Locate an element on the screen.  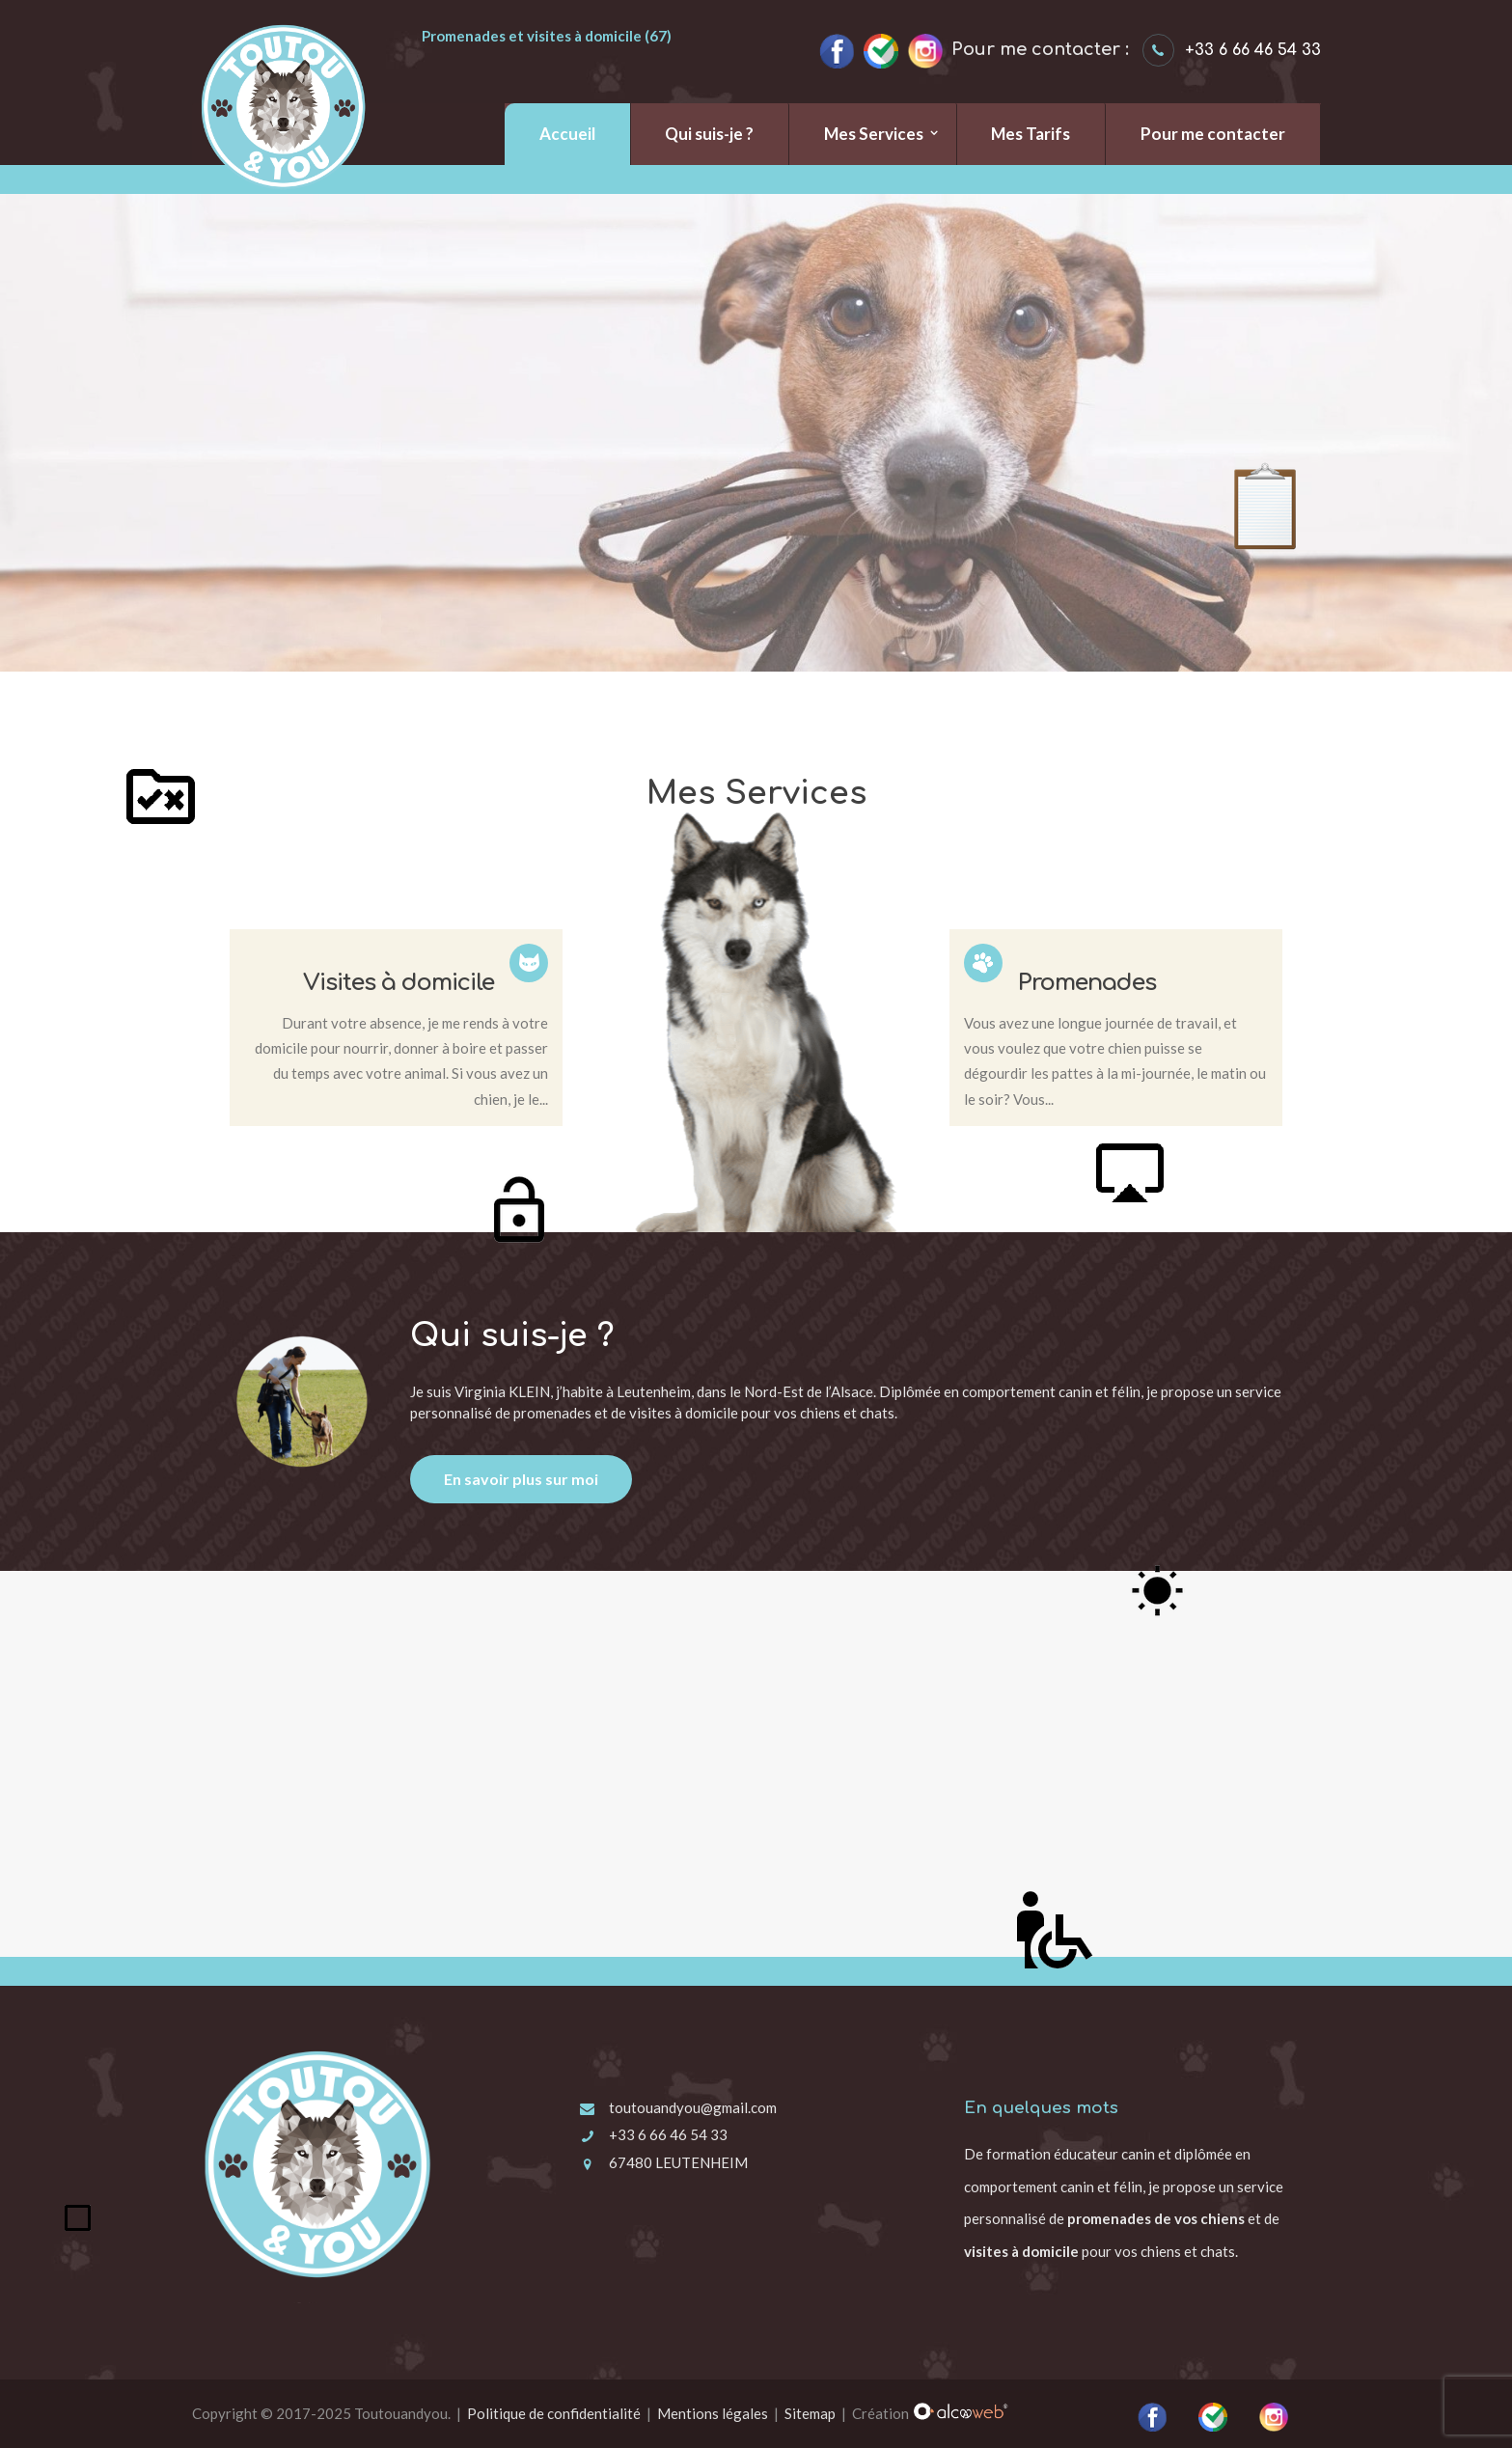
wheelchair pickup location is located at coordinates (1052, 1930).